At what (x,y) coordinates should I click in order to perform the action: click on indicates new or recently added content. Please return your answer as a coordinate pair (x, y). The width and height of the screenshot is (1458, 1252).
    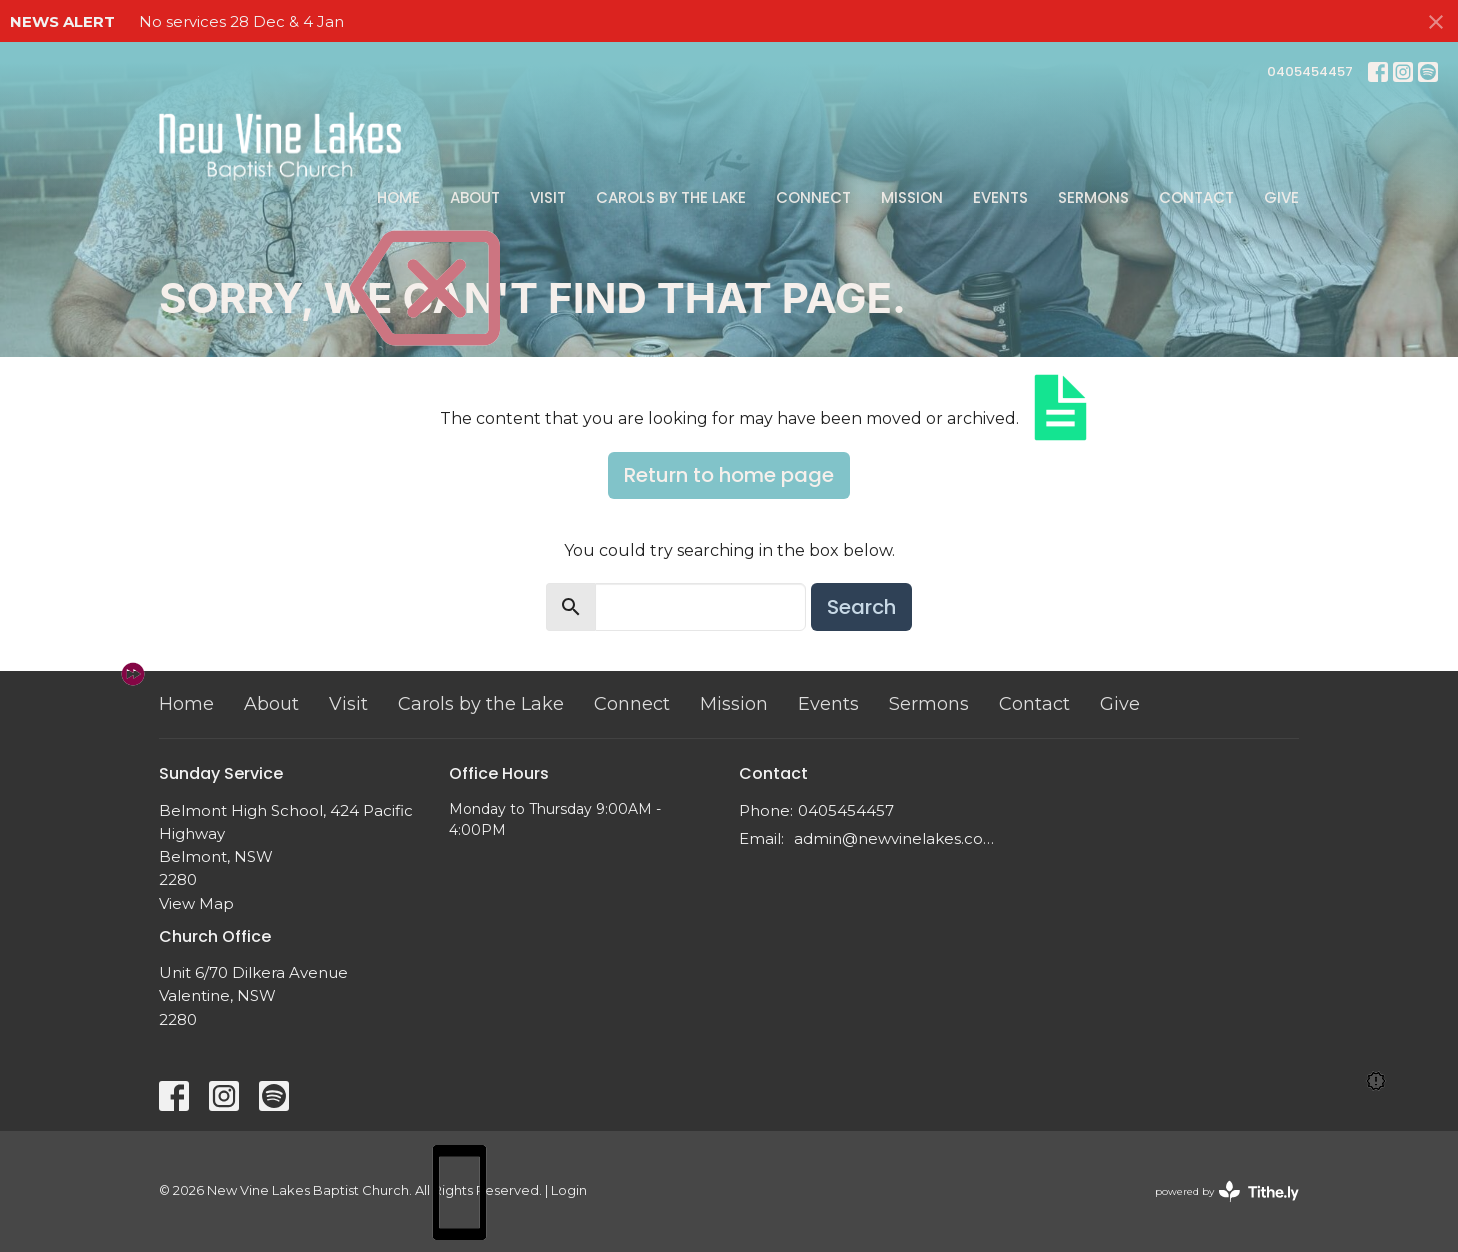
    Looking at the image, I should click on (1376, 1081).